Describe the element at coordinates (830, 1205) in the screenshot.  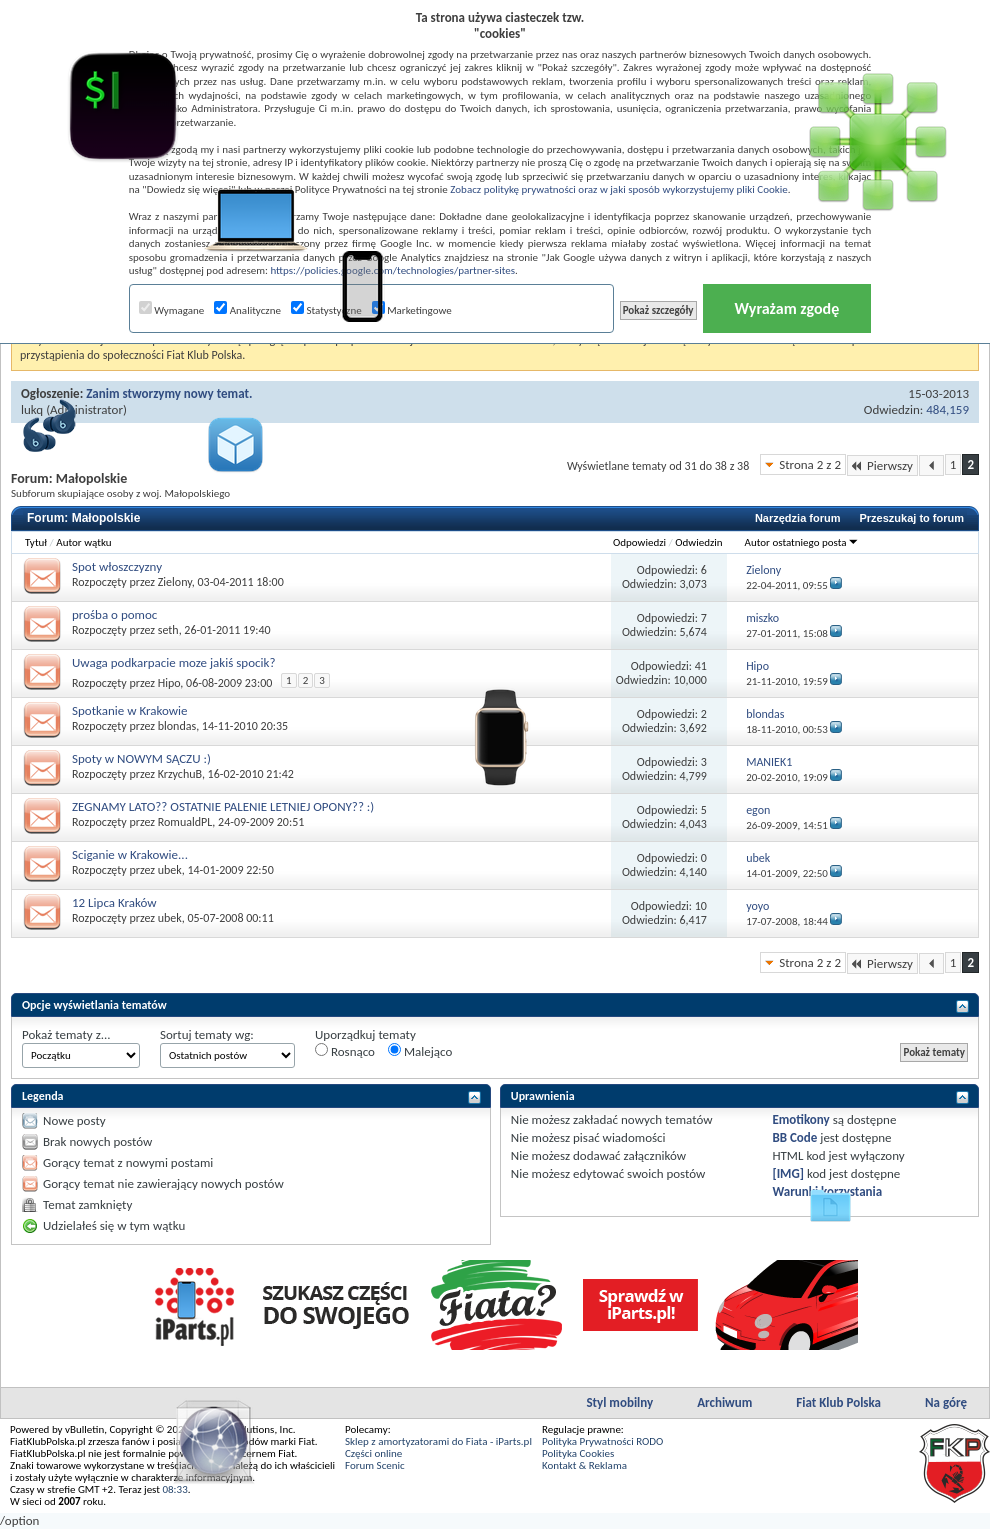
I see `open your documents folder` at that location.